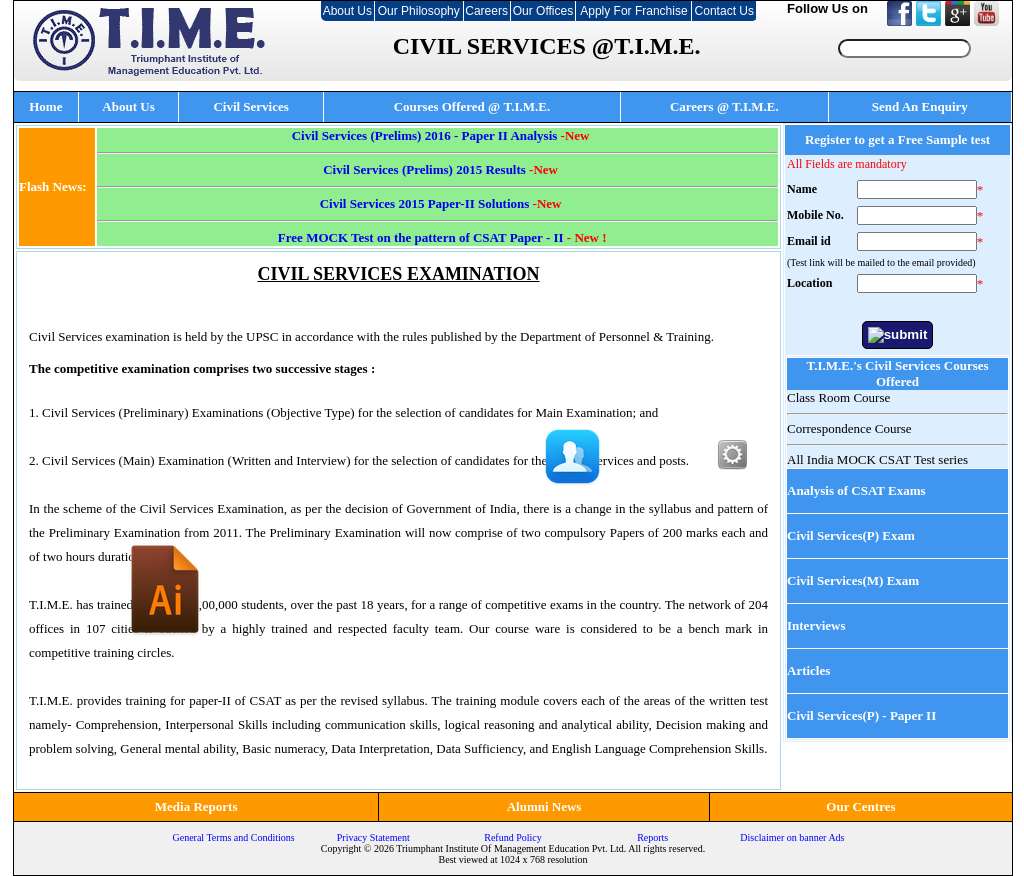 This screenshot has height=876, width=1024. I want to click on access contacts or user directory, so click(572, 456).